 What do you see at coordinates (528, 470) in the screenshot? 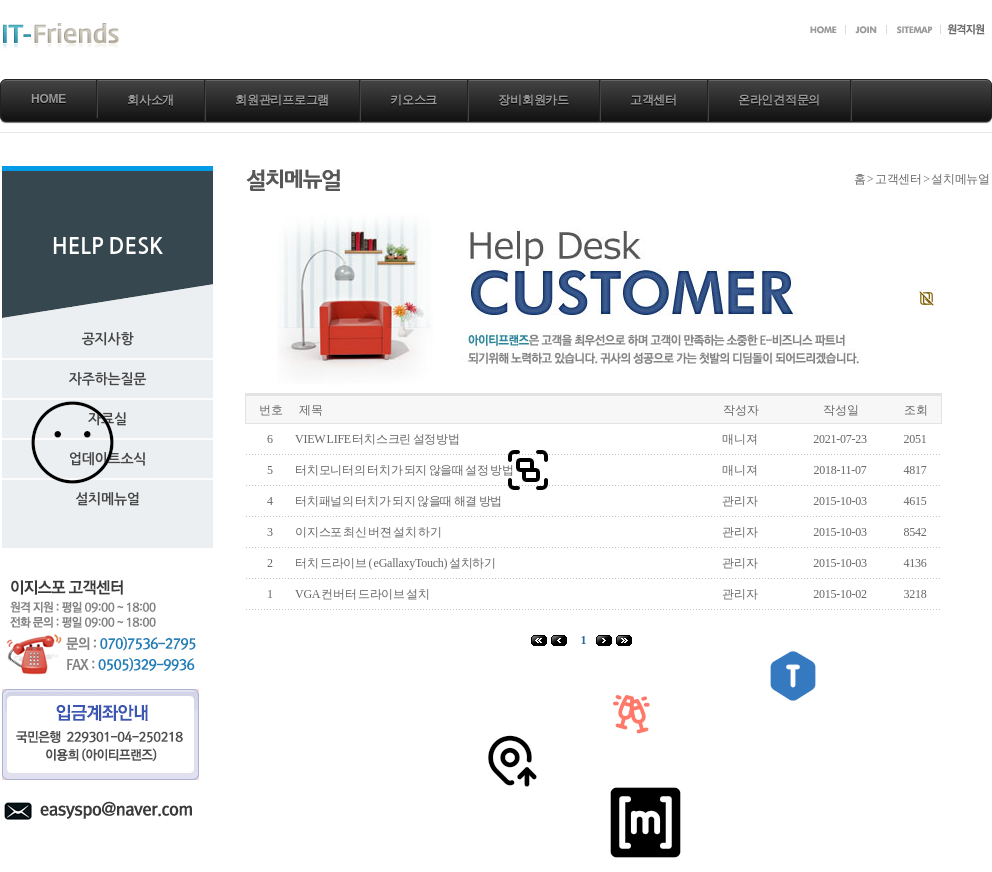
I see `group selected objects together` at bounding box center [528, 470].